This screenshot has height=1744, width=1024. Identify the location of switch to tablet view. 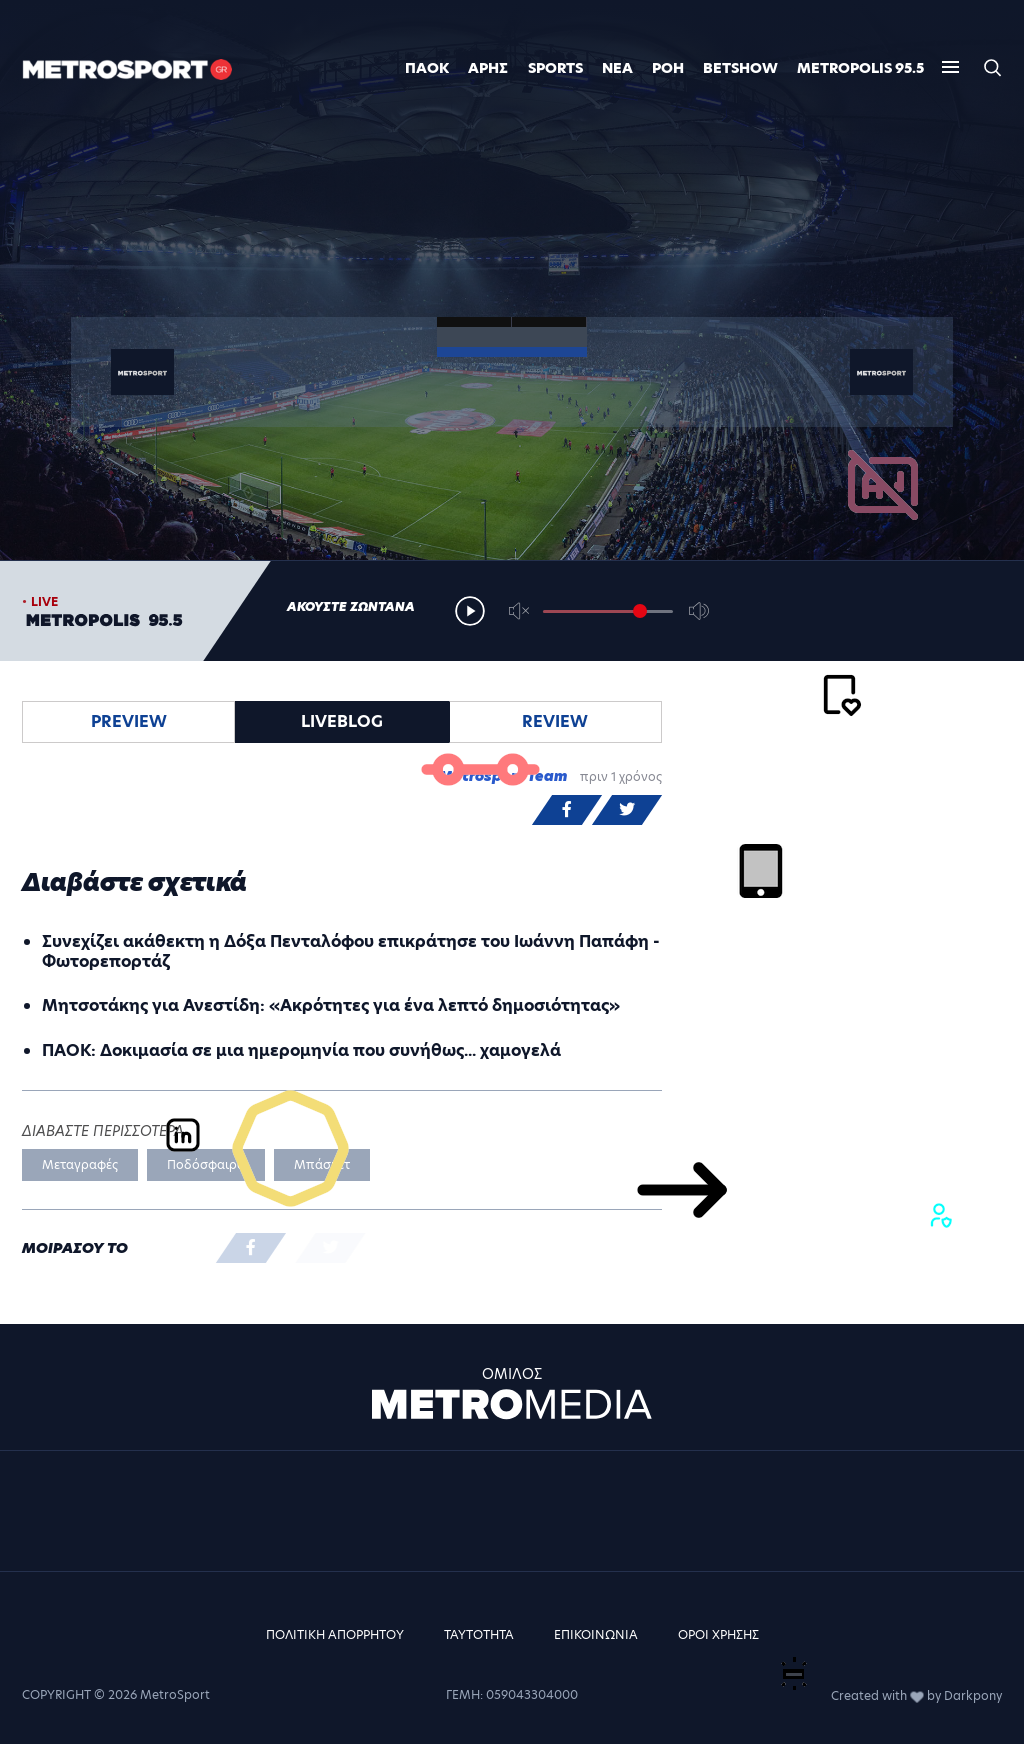
(762, 871).